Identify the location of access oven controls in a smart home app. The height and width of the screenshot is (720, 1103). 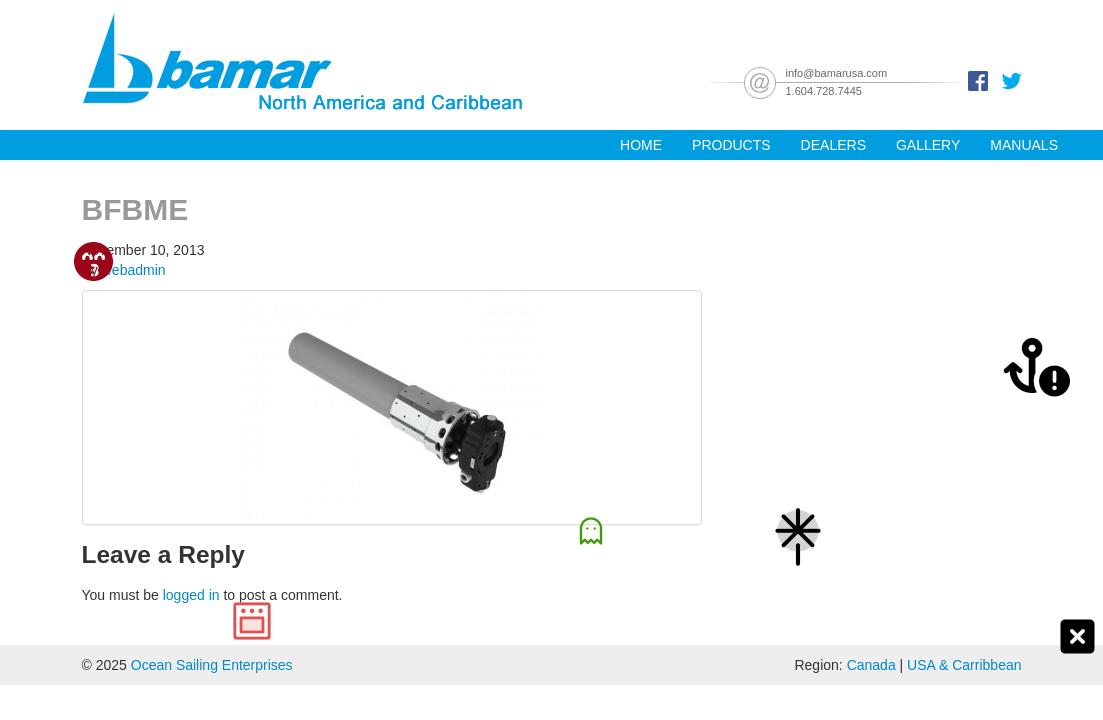
(252, 621).